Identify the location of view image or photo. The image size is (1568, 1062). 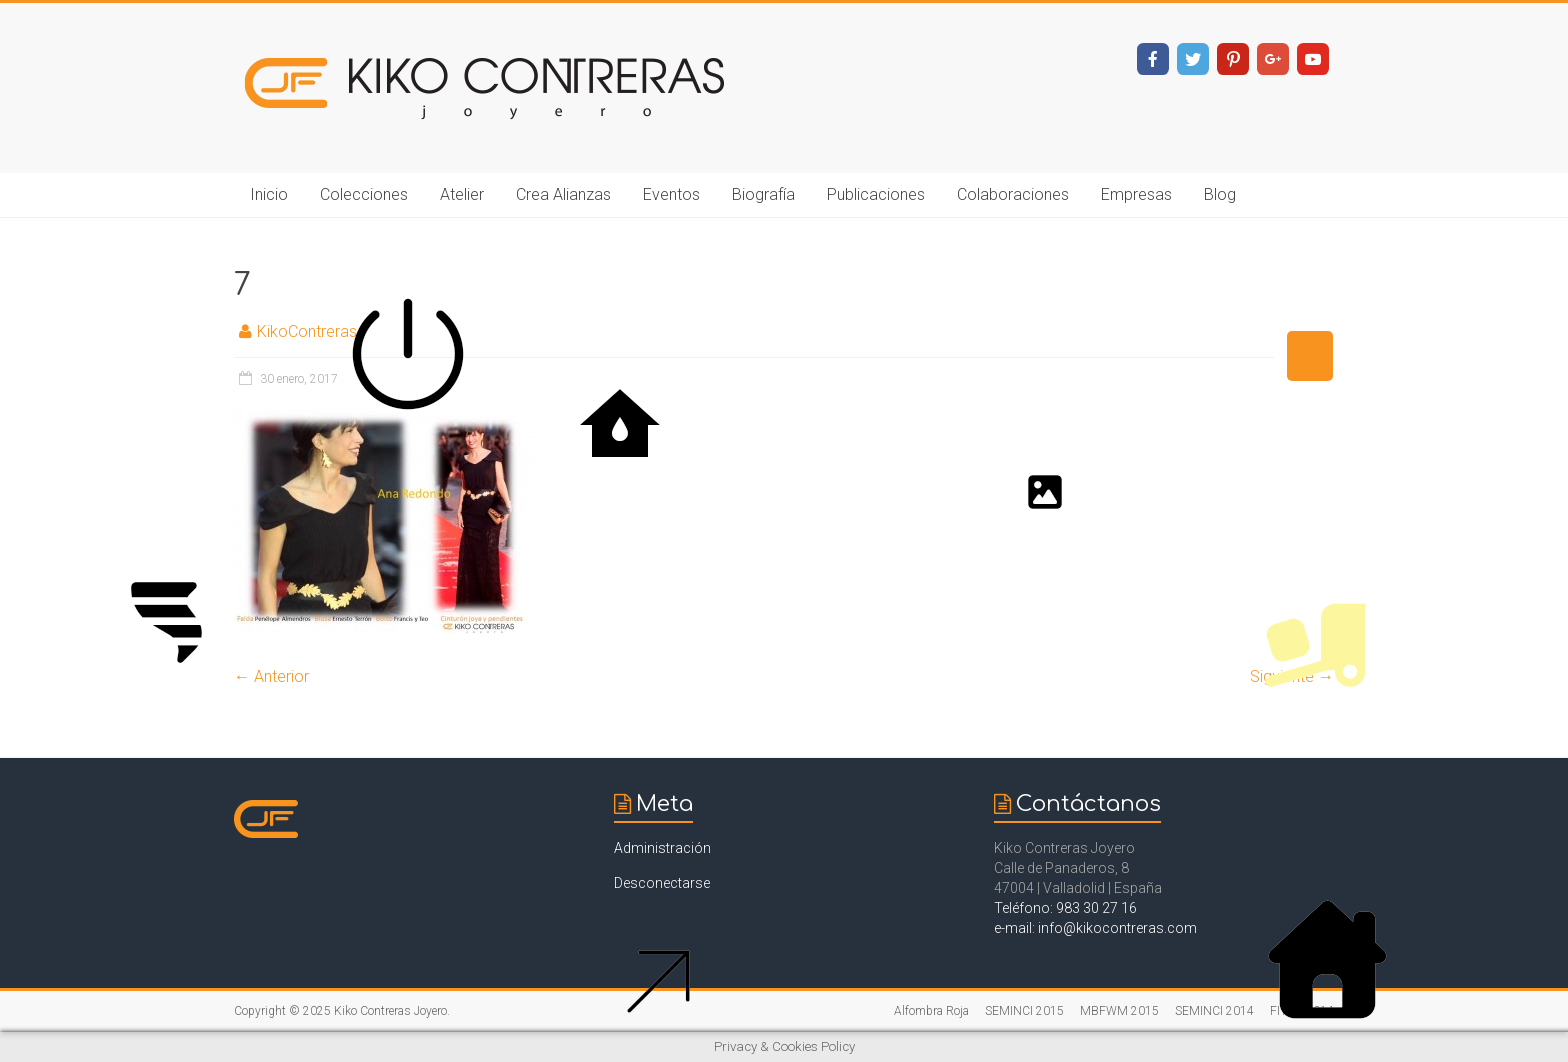
(1045, 492).